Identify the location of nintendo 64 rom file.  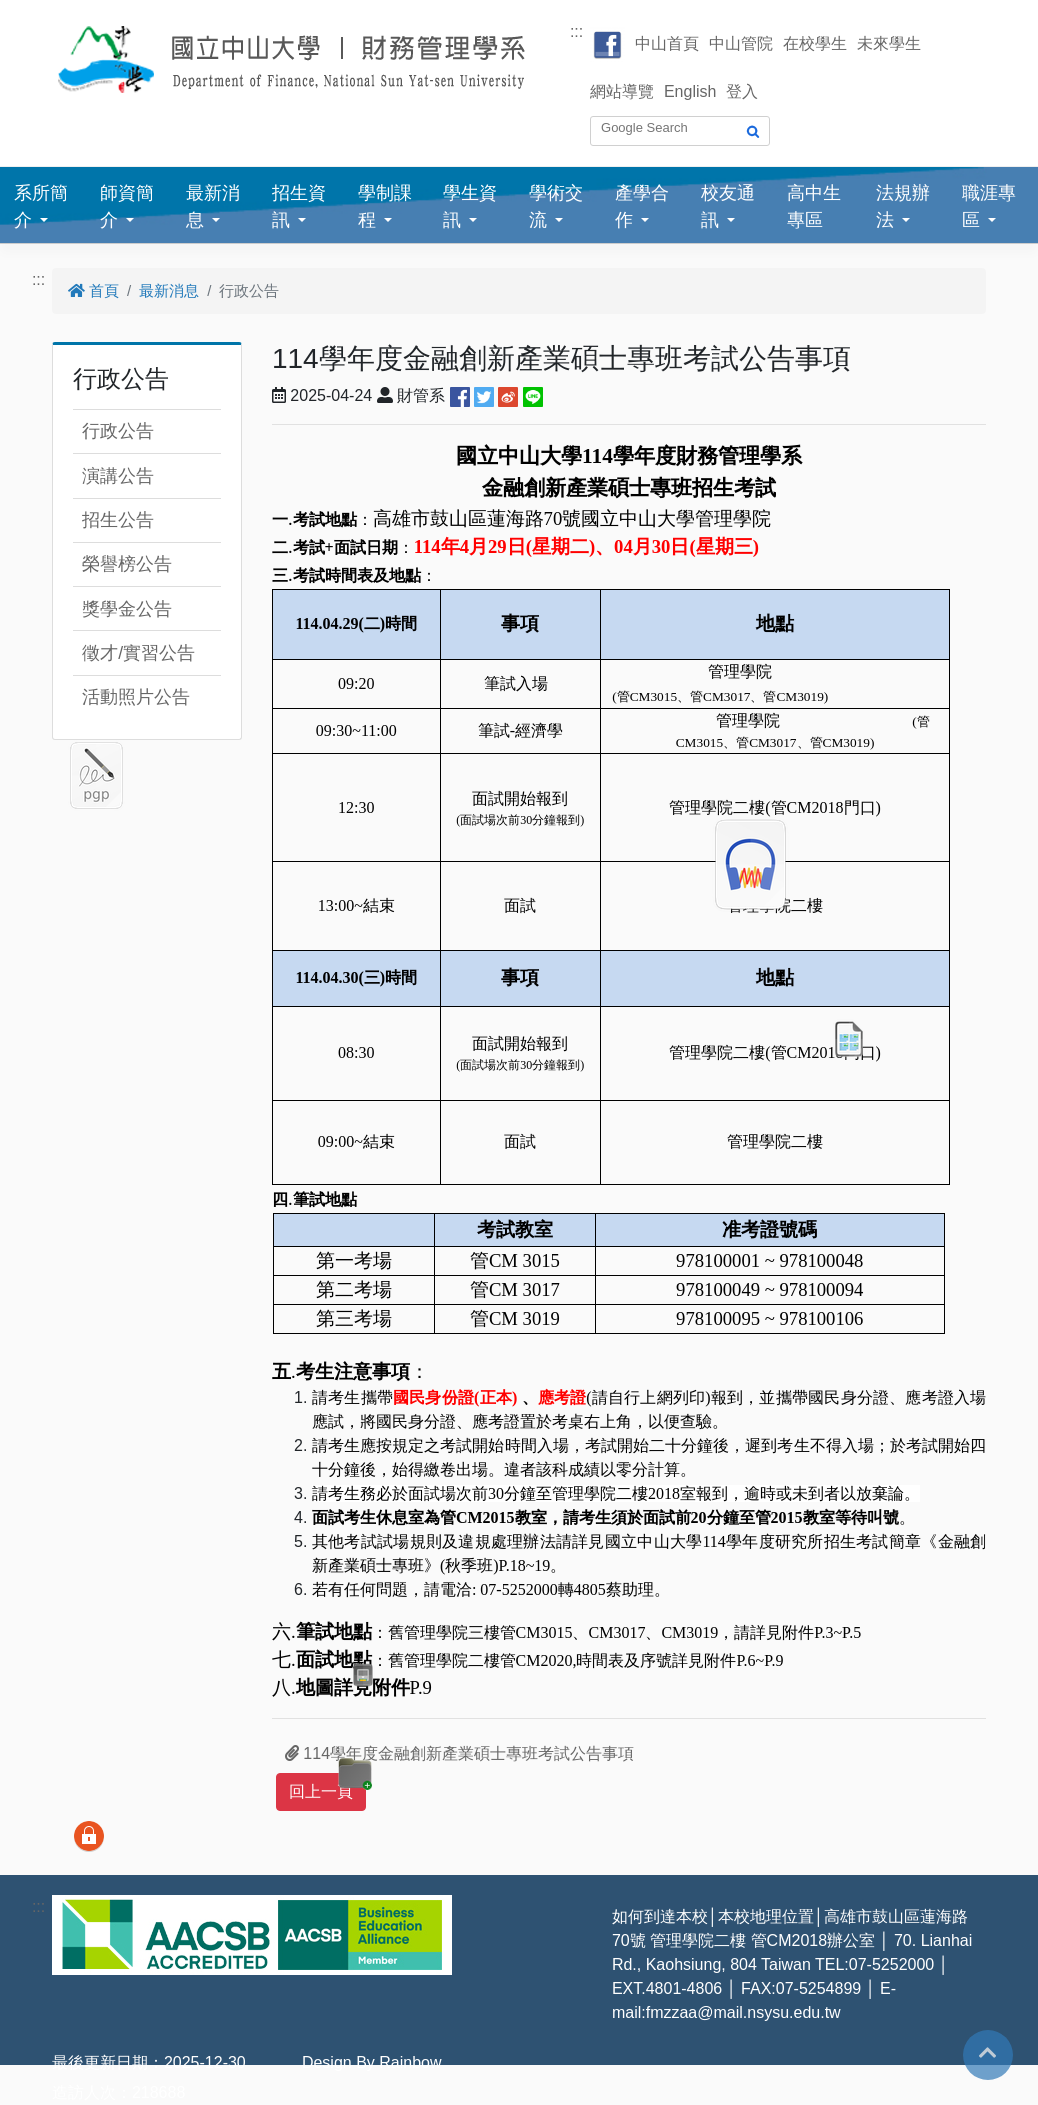
(363, 1675).